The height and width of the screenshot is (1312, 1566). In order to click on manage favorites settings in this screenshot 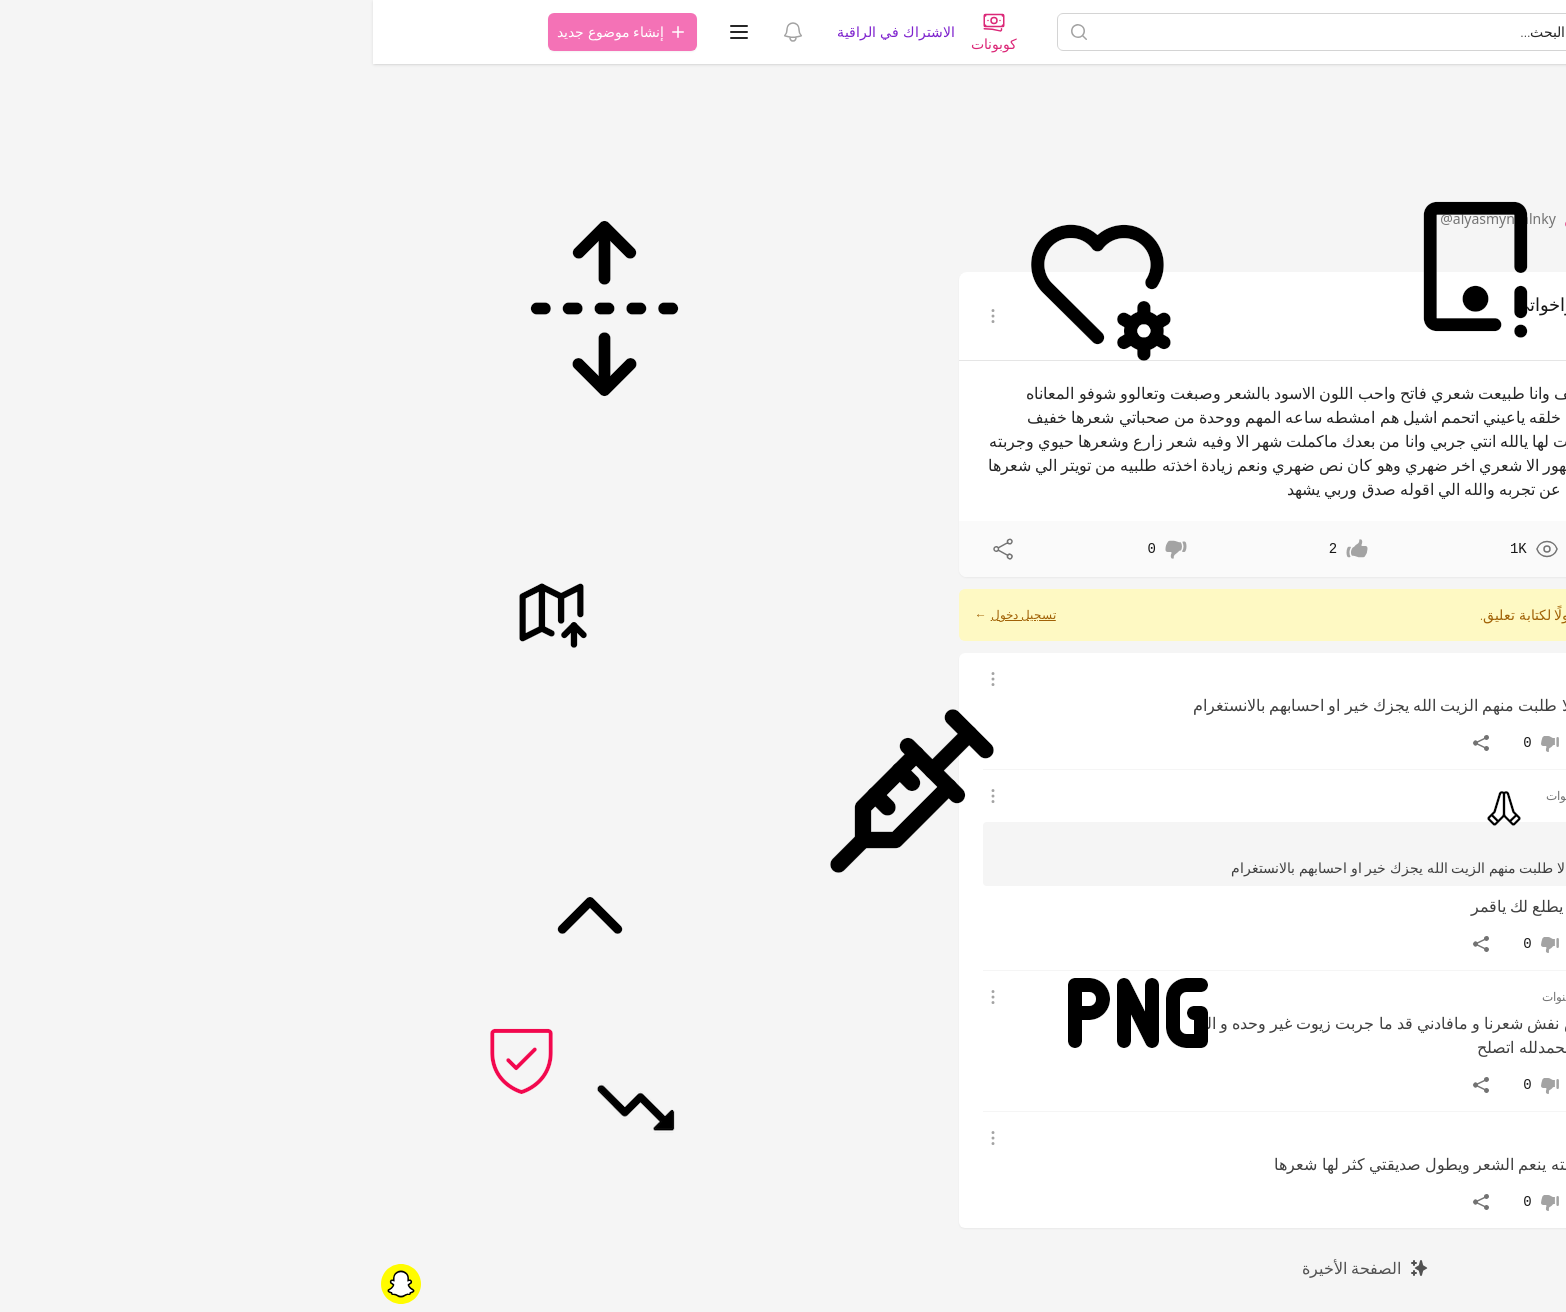, I will do `click(1097, 284)`.